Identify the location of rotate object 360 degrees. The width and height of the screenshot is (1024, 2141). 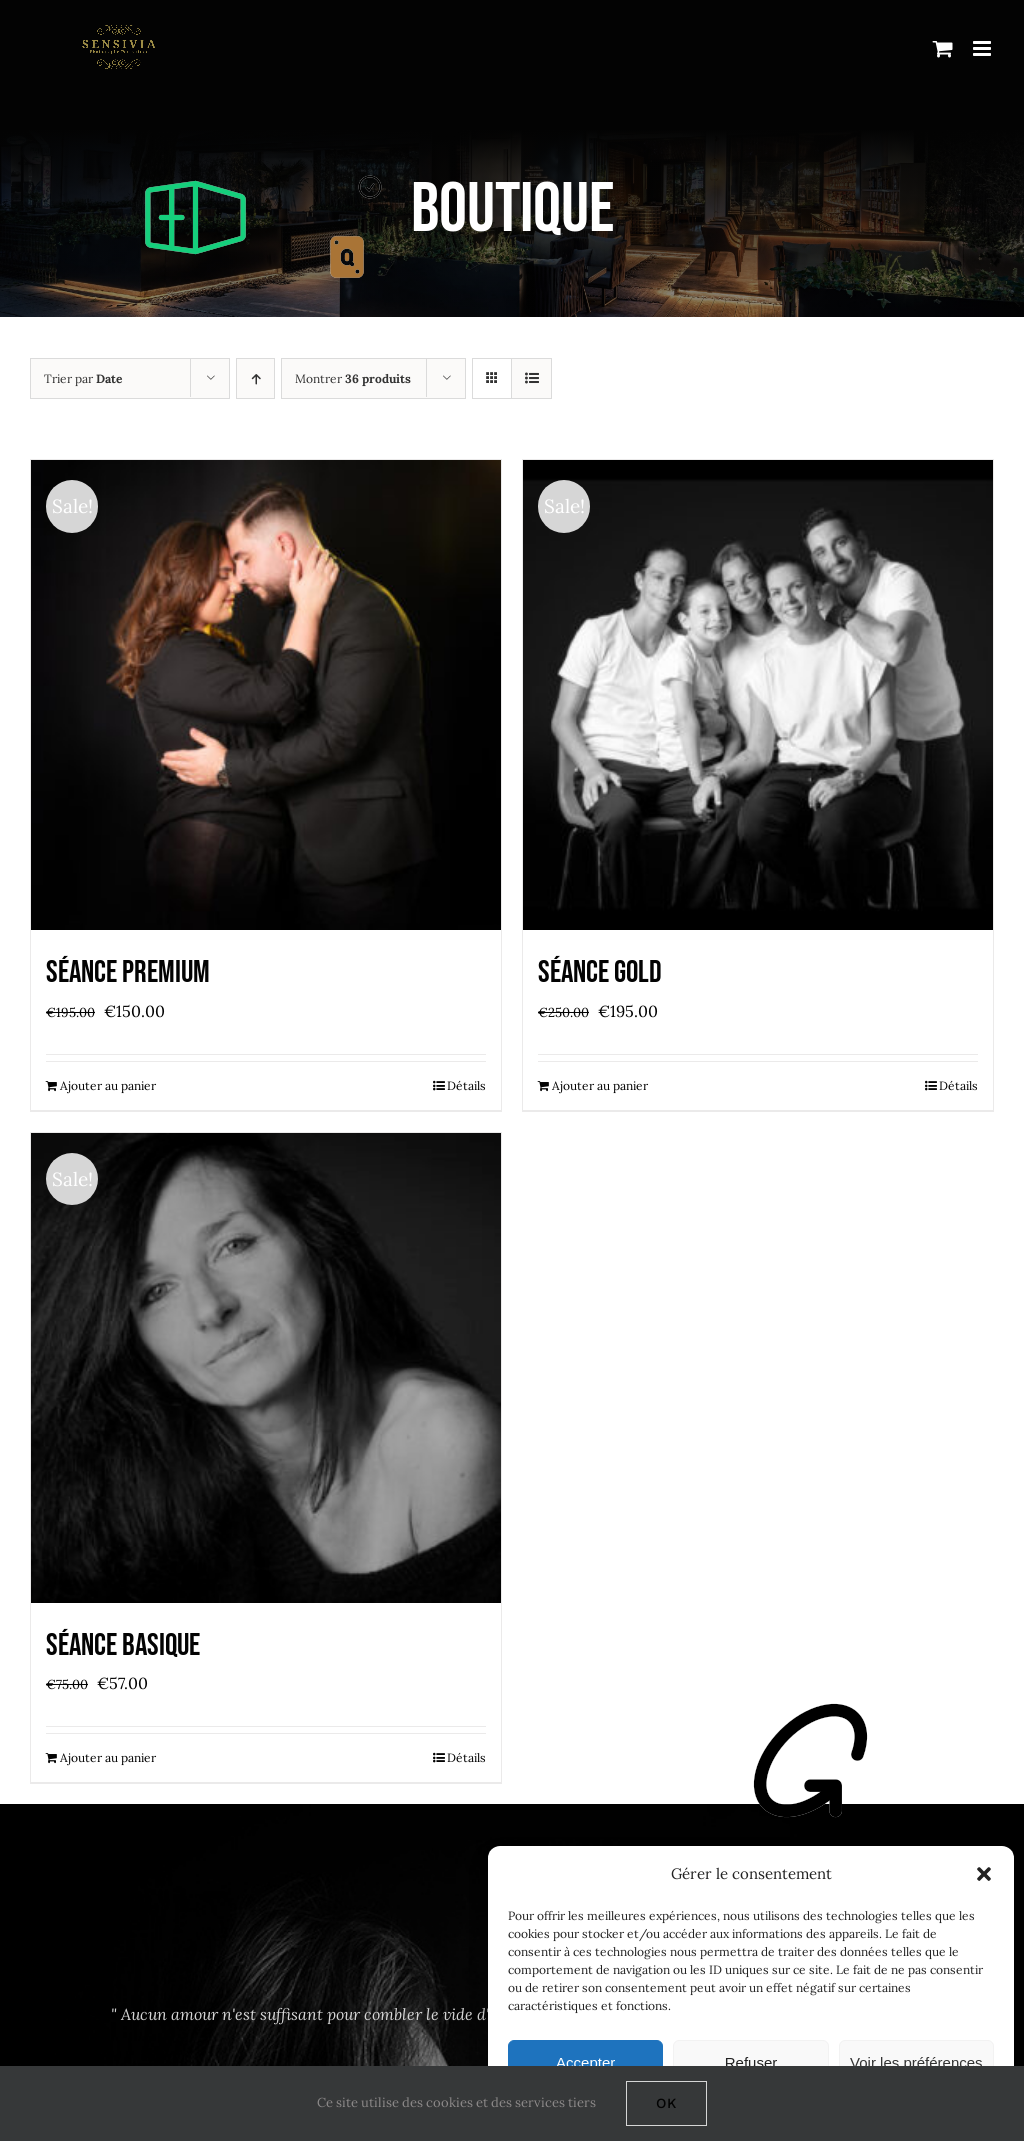
(810, 1760).